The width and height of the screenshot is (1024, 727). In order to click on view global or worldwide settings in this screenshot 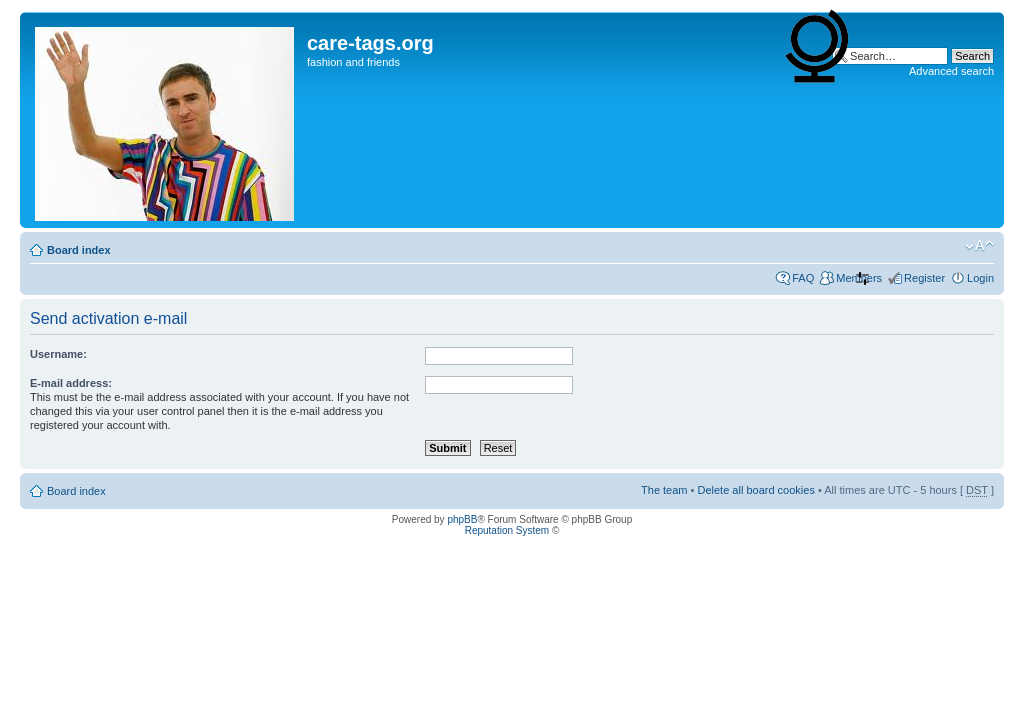, I will do `click(814, 45)`.